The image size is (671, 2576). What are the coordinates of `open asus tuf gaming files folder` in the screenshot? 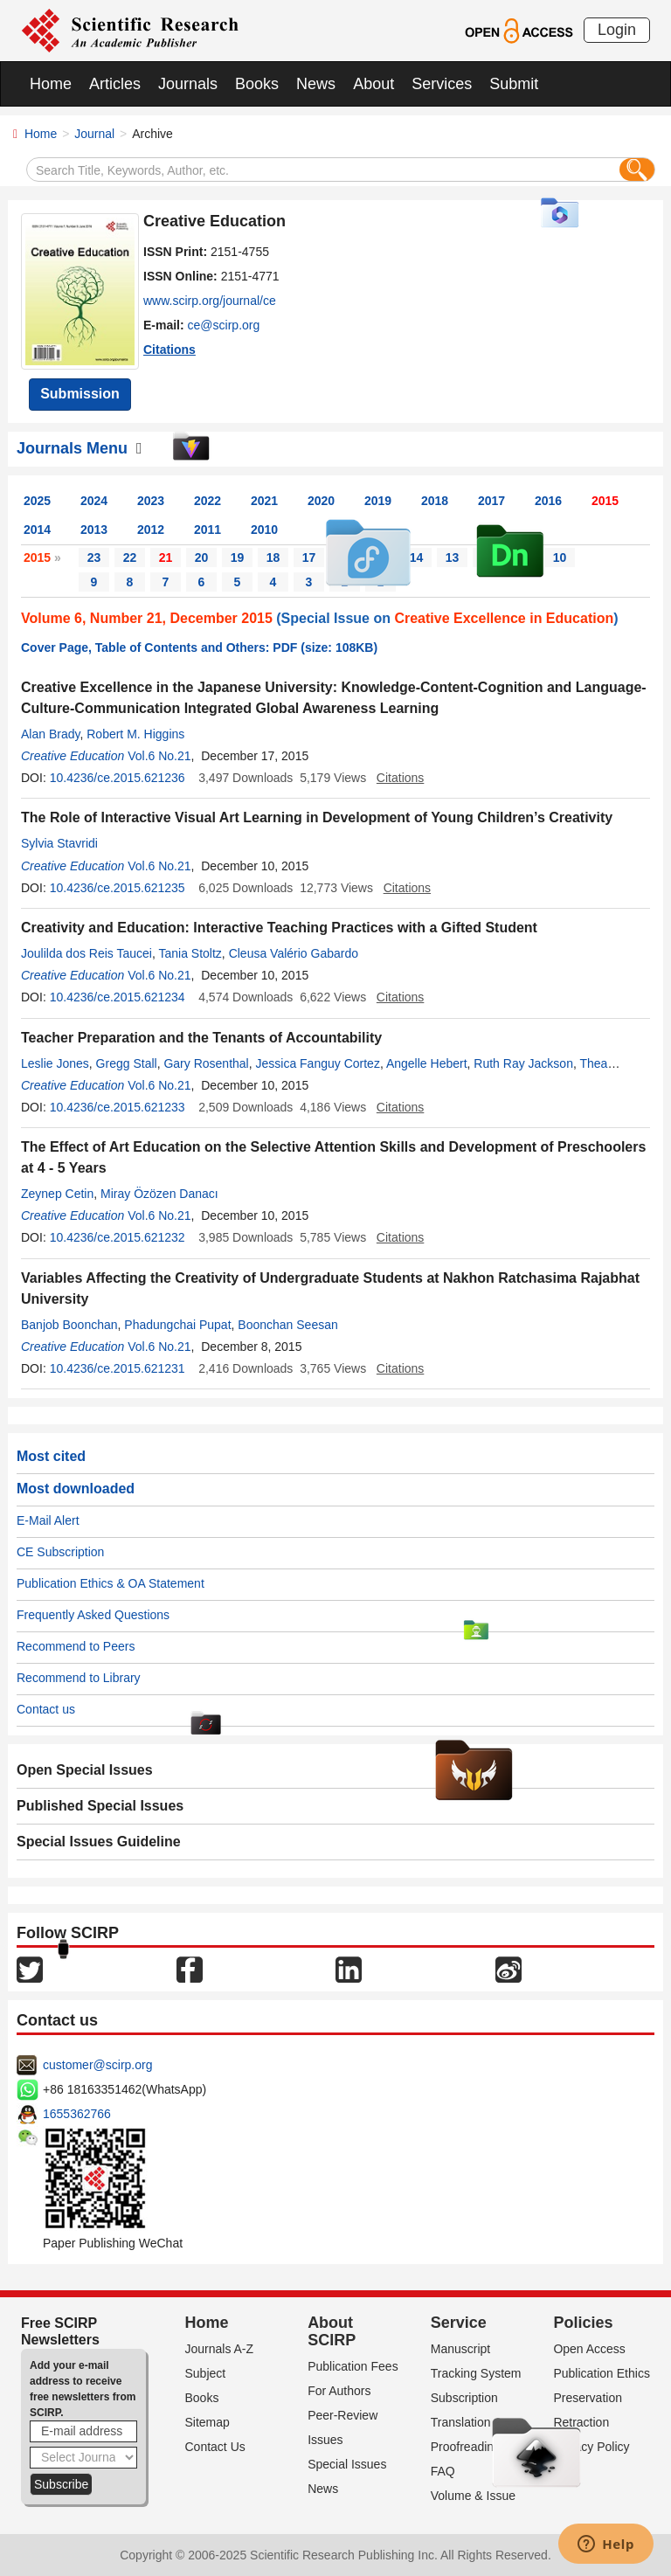 It's located at (474, 1772).